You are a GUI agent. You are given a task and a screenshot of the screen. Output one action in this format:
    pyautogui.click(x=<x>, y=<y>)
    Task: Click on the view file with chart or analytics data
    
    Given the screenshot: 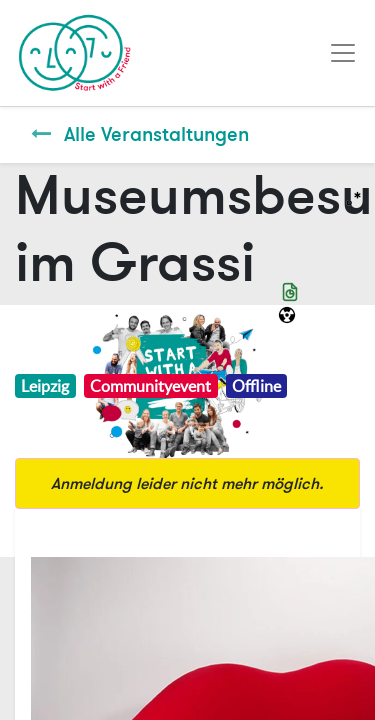 What is the action you would take?
    pyautogui.click(x=290, y=292)
    